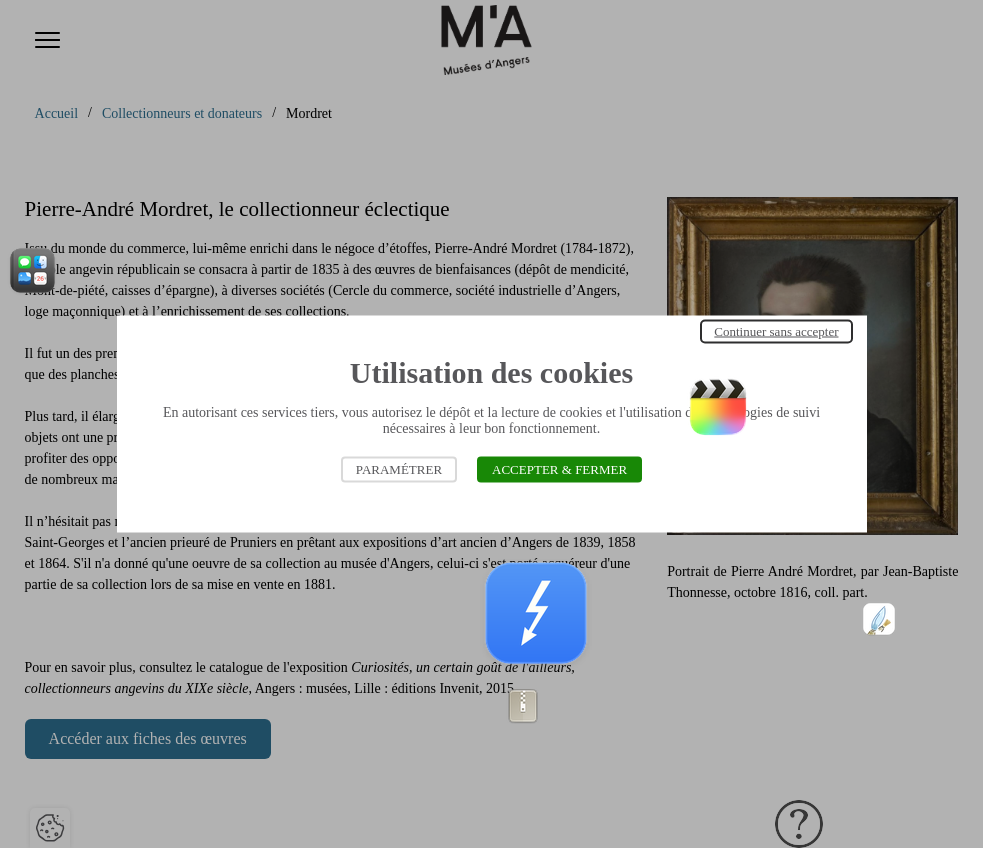 The height and width of the screenshot is (848, 983). What do you see at coordinates (718, 407) in the screenshot?
I see `open vidcutter video editing app` at bounding box center [718, 407].